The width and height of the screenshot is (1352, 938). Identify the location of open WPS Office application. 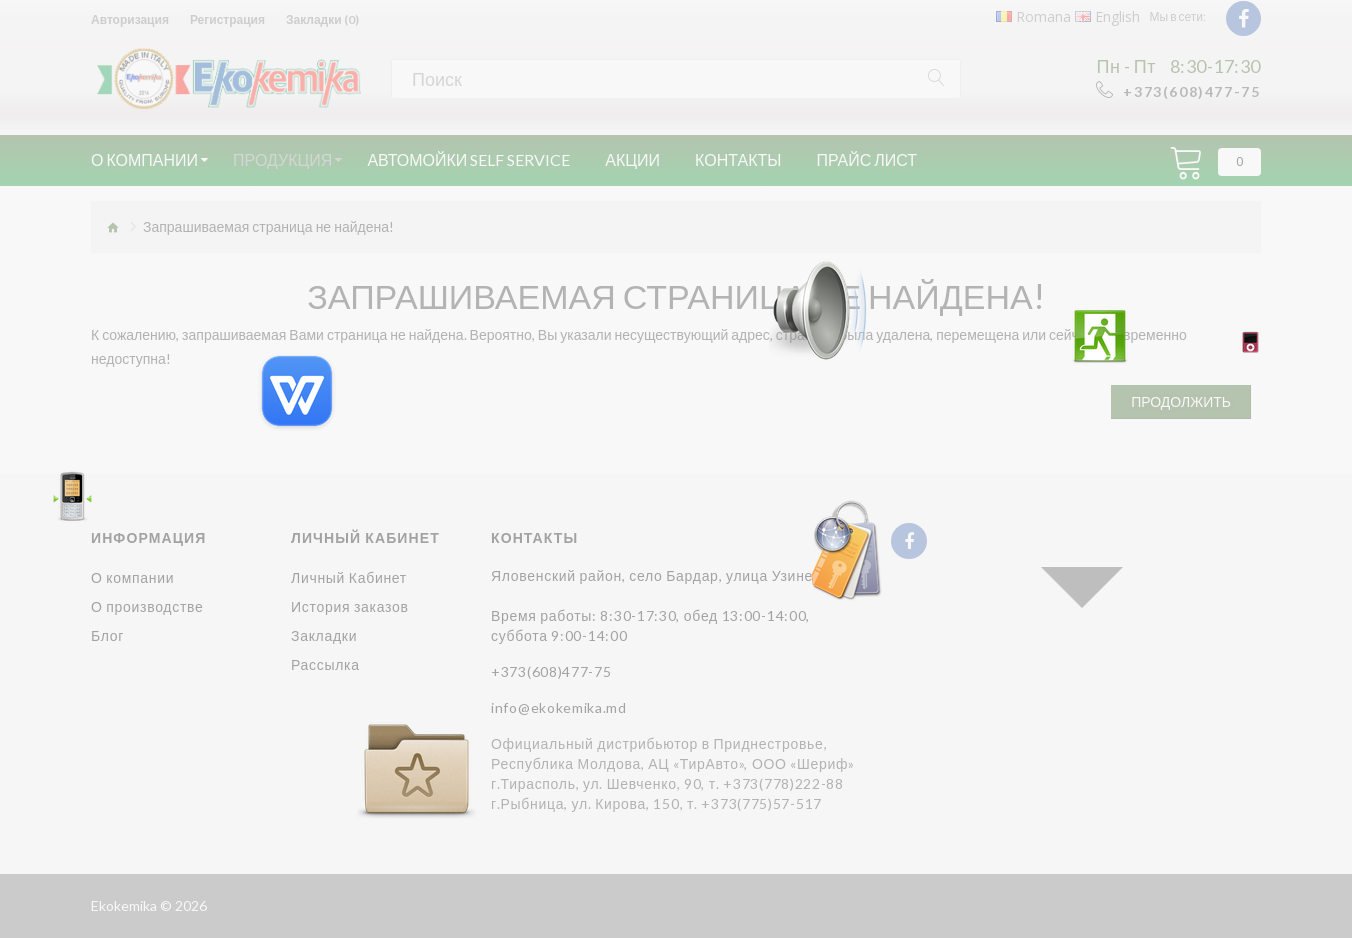
(297, 391).